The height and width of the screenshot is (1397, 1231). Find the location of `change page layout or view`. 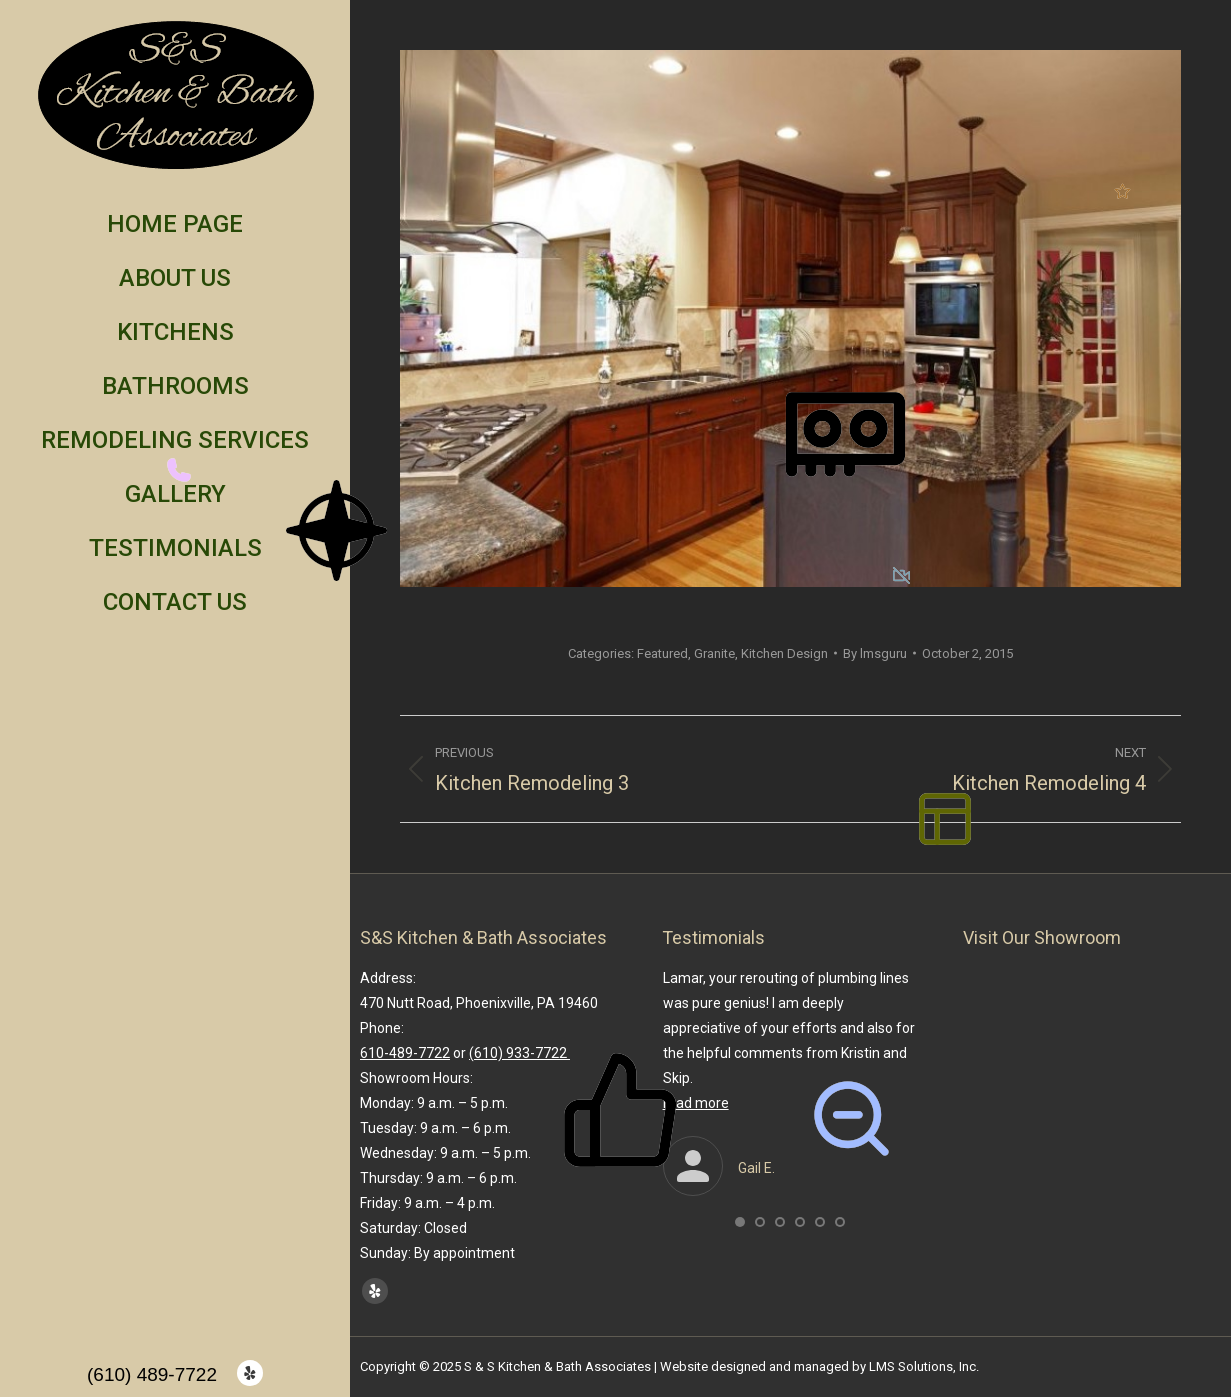

change page layout or view is located at coordinates (945, 819).